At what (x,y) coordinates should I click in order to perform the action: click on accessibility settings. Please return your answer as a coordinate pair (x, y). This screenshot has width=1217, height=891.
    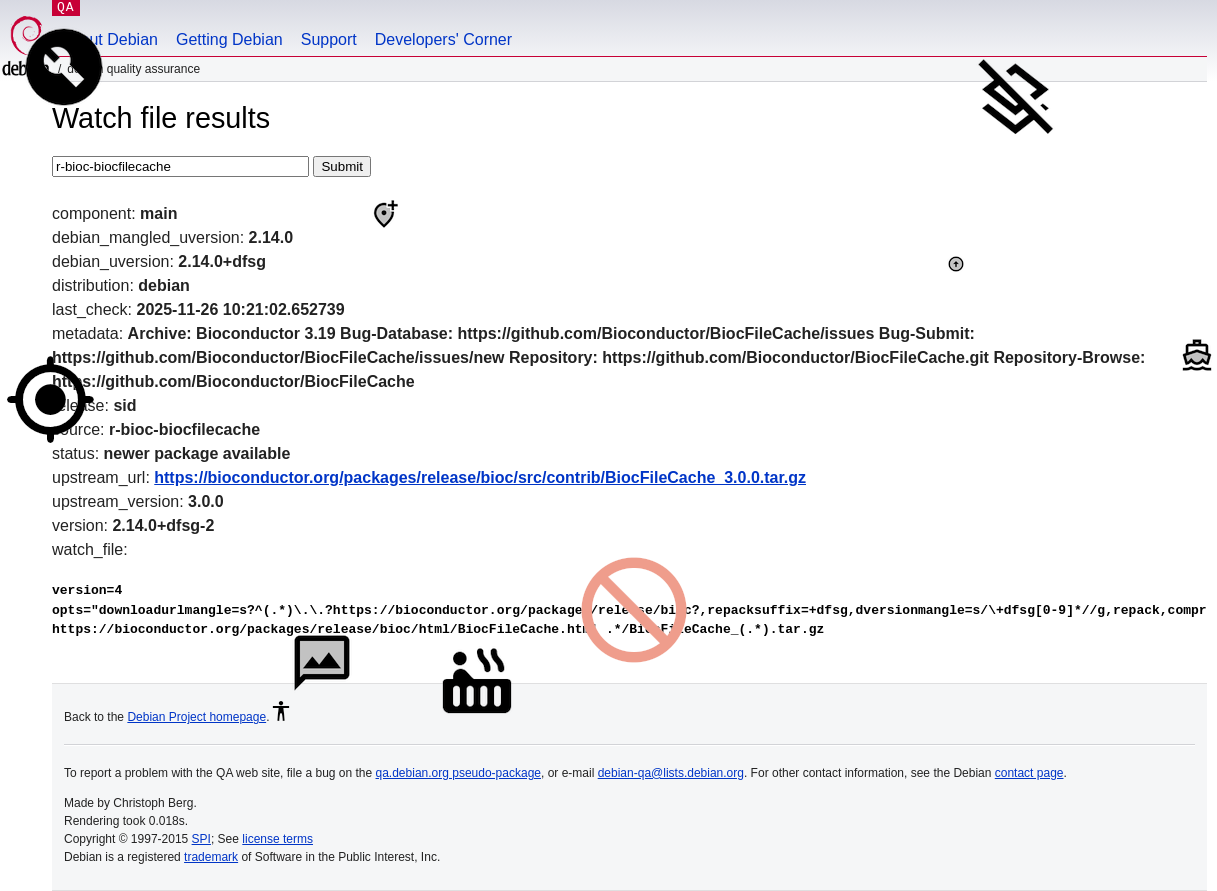
    Looking at the image, I should click on (281, 711).